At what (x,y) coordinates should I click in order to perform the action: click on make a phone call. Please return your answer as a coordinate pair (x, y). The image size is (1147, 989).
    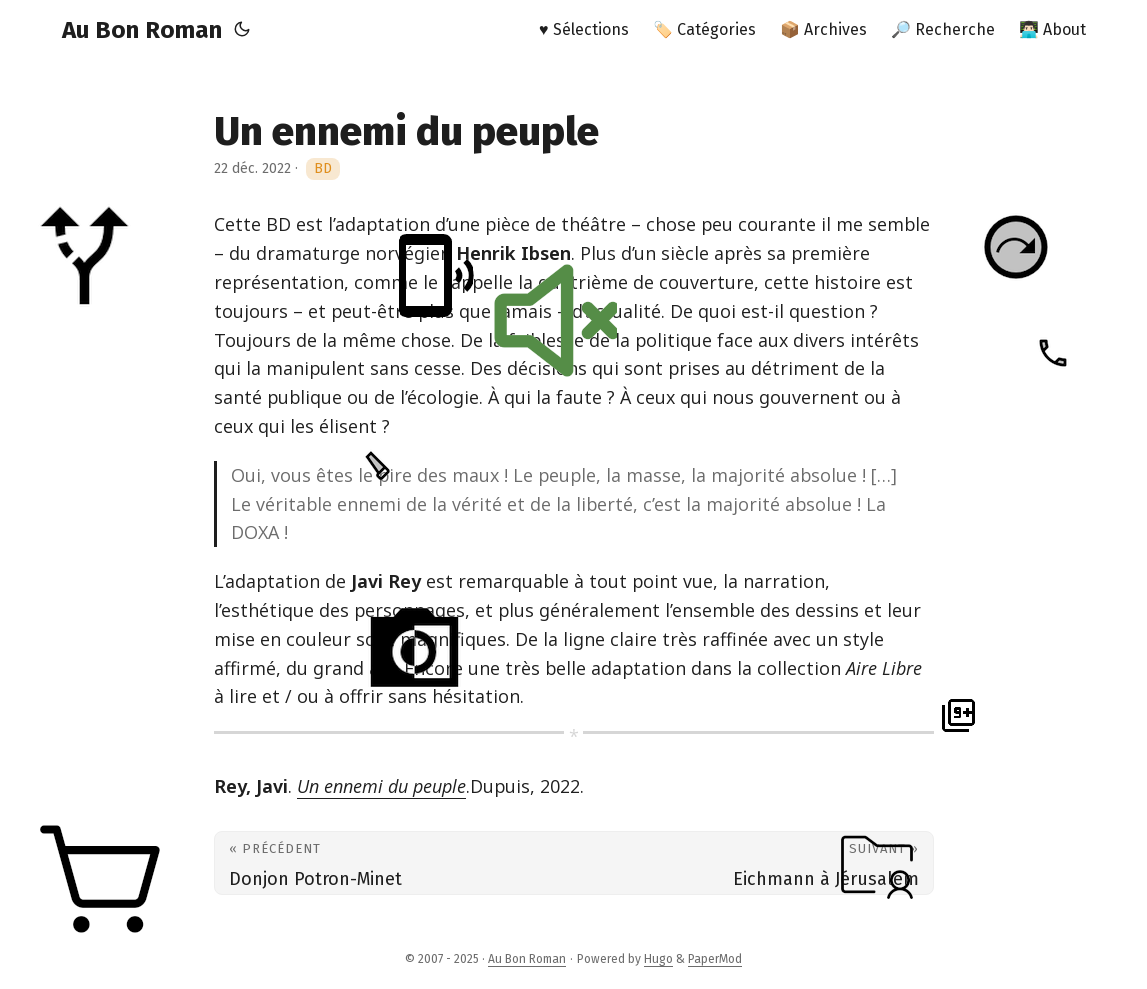
    Looking at the image, I should click on (1053, 353).